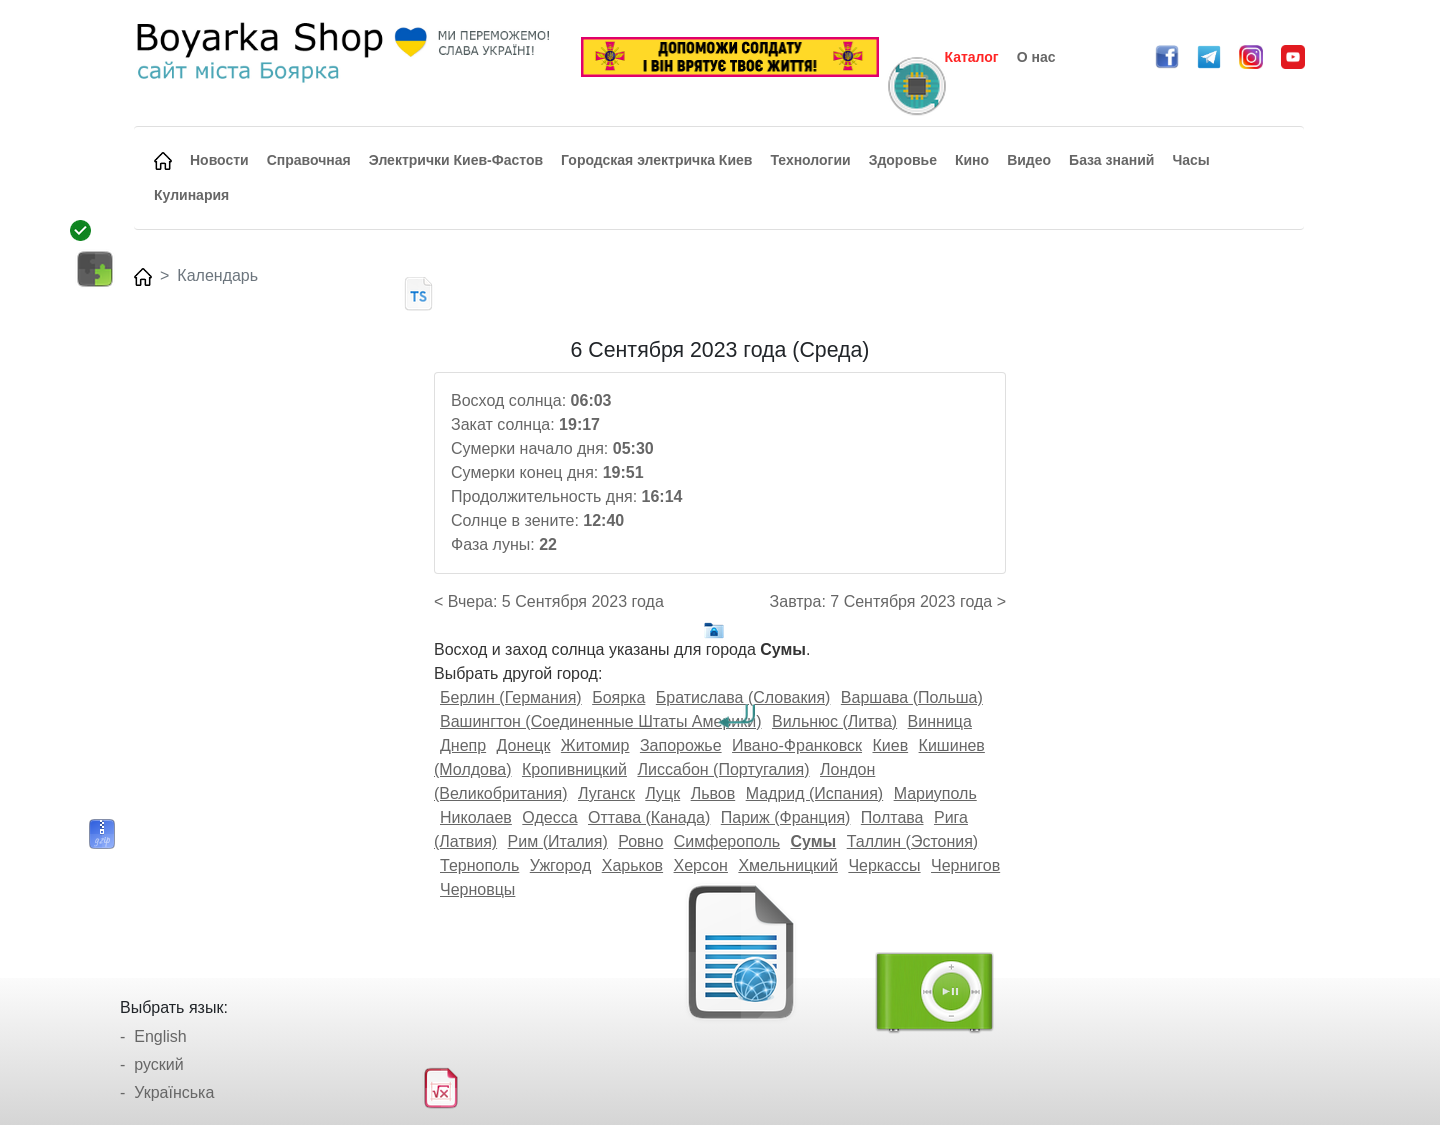  What do you see at coordinates (917, 86) in the screenshot?
I see `access hardware driver settings` at bounding box center [917, 86].